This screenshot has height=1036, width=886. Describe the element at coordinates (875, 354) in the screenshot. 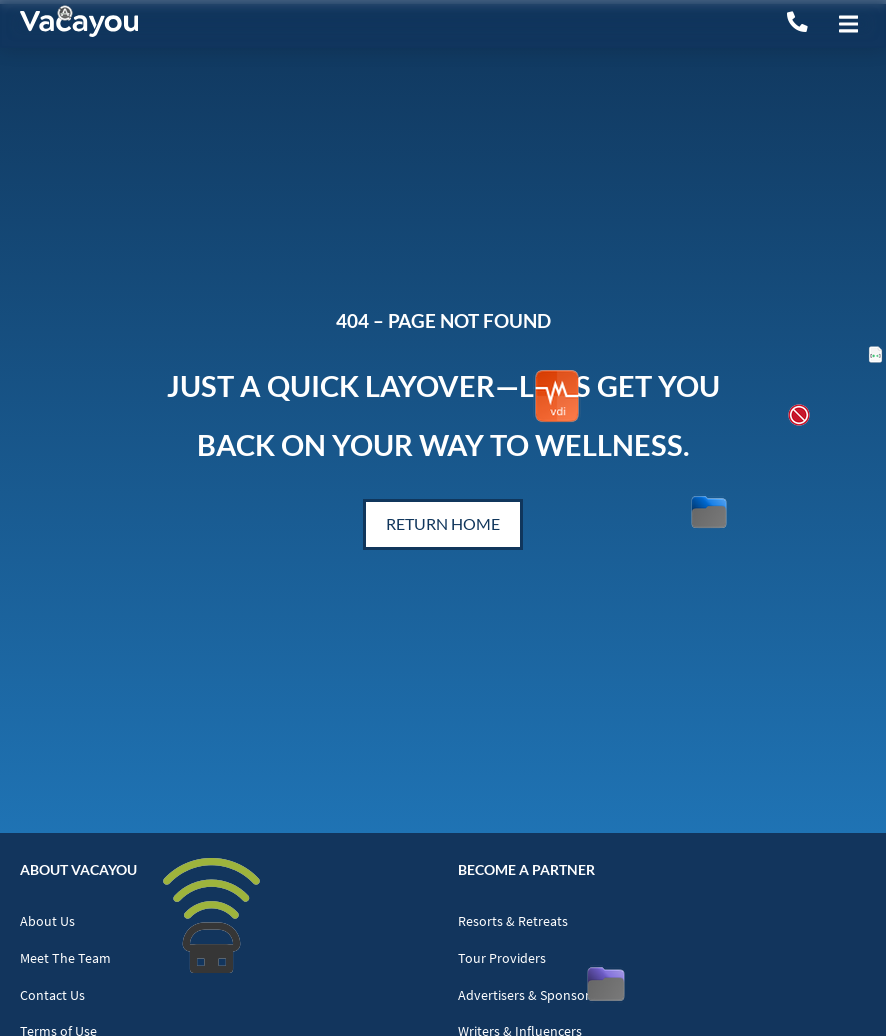

I see `systemd unit configuration file` at that location.